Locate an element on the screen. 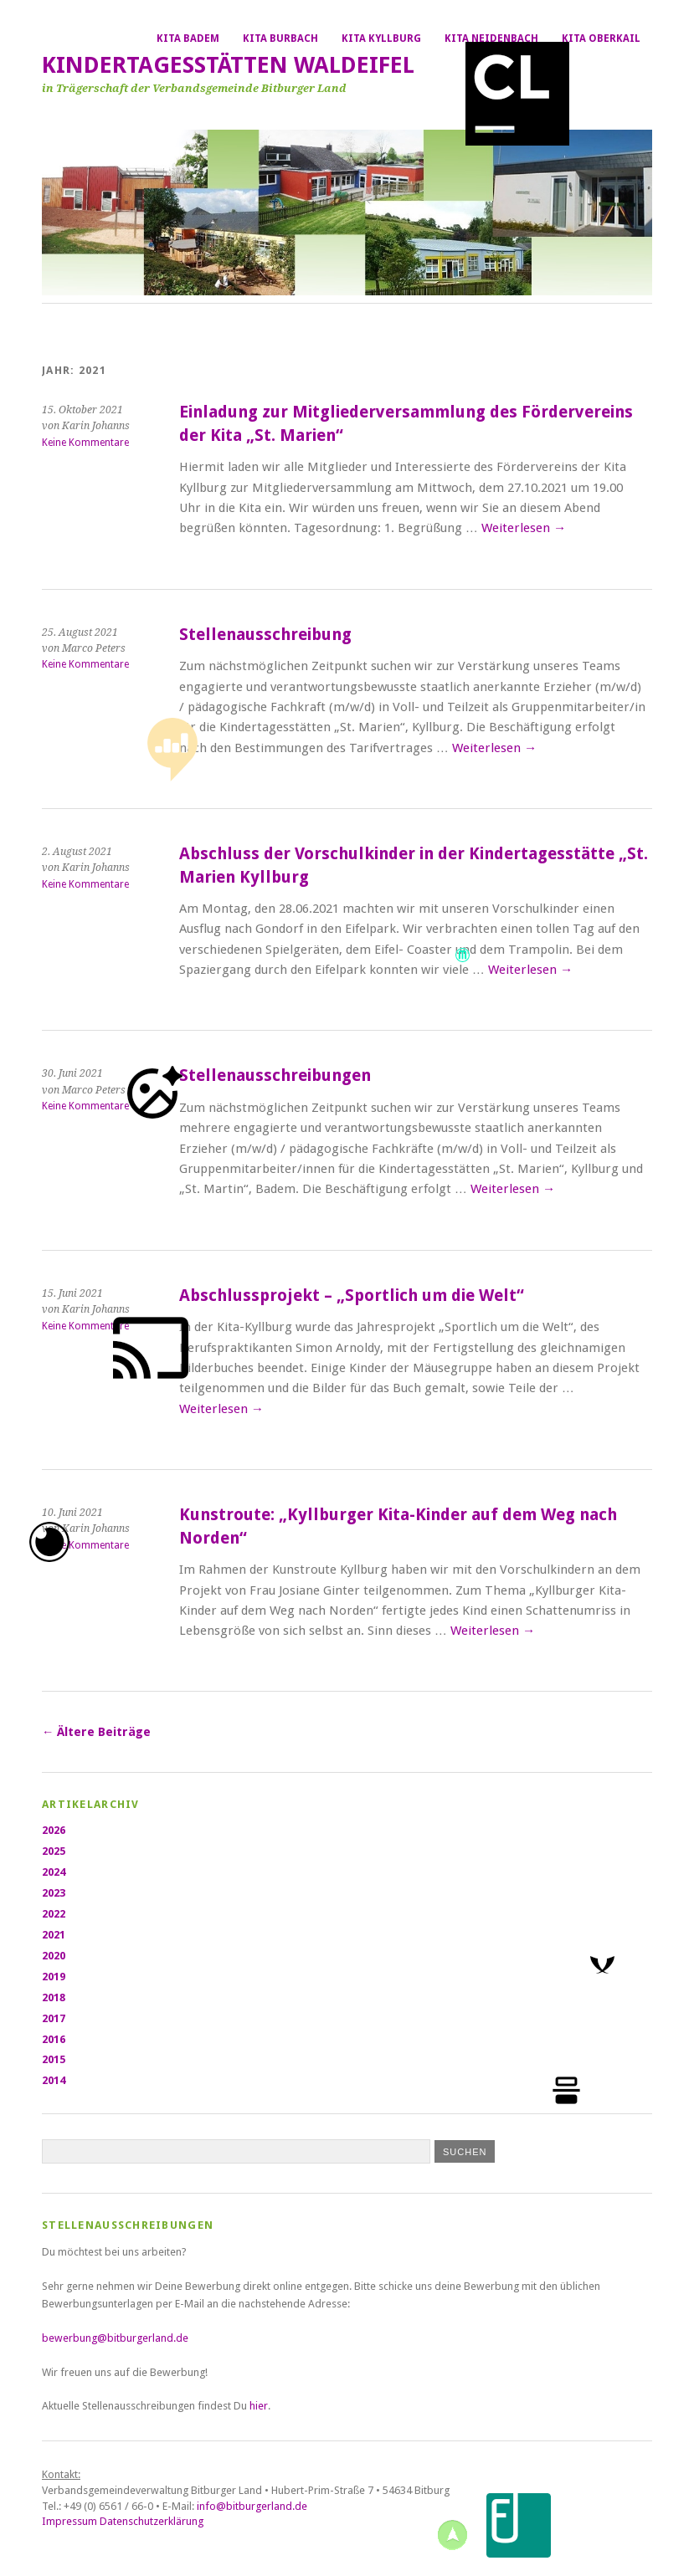  makerbot logo is located at coordinates (462, 955).